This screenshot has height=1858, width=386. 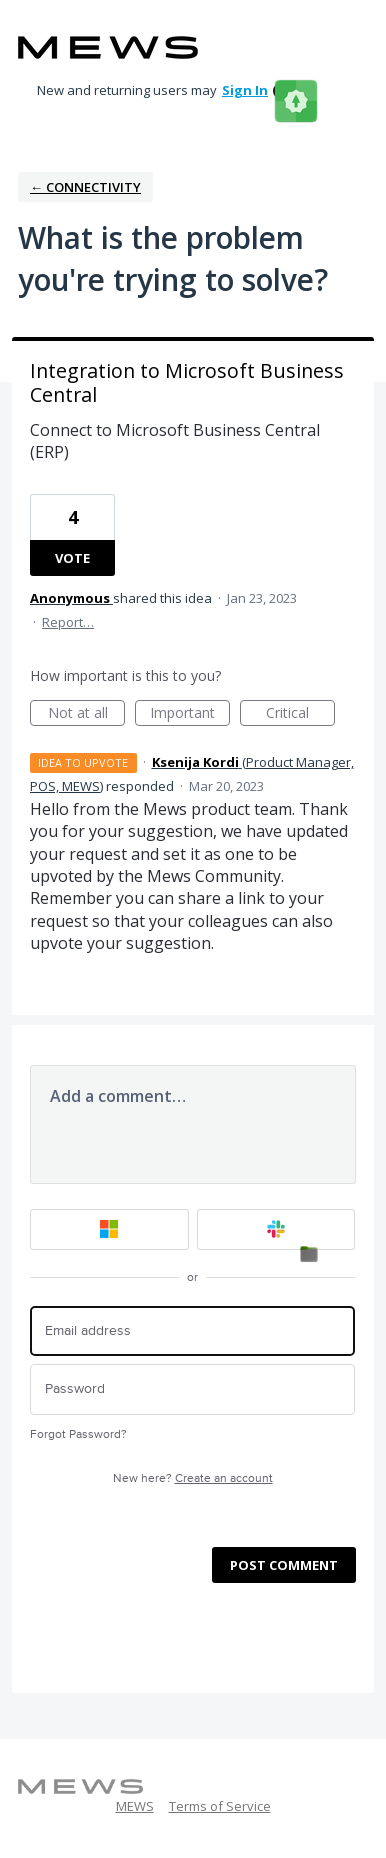 I want to click on open a folder or directory, so click(x=309, y=1254).